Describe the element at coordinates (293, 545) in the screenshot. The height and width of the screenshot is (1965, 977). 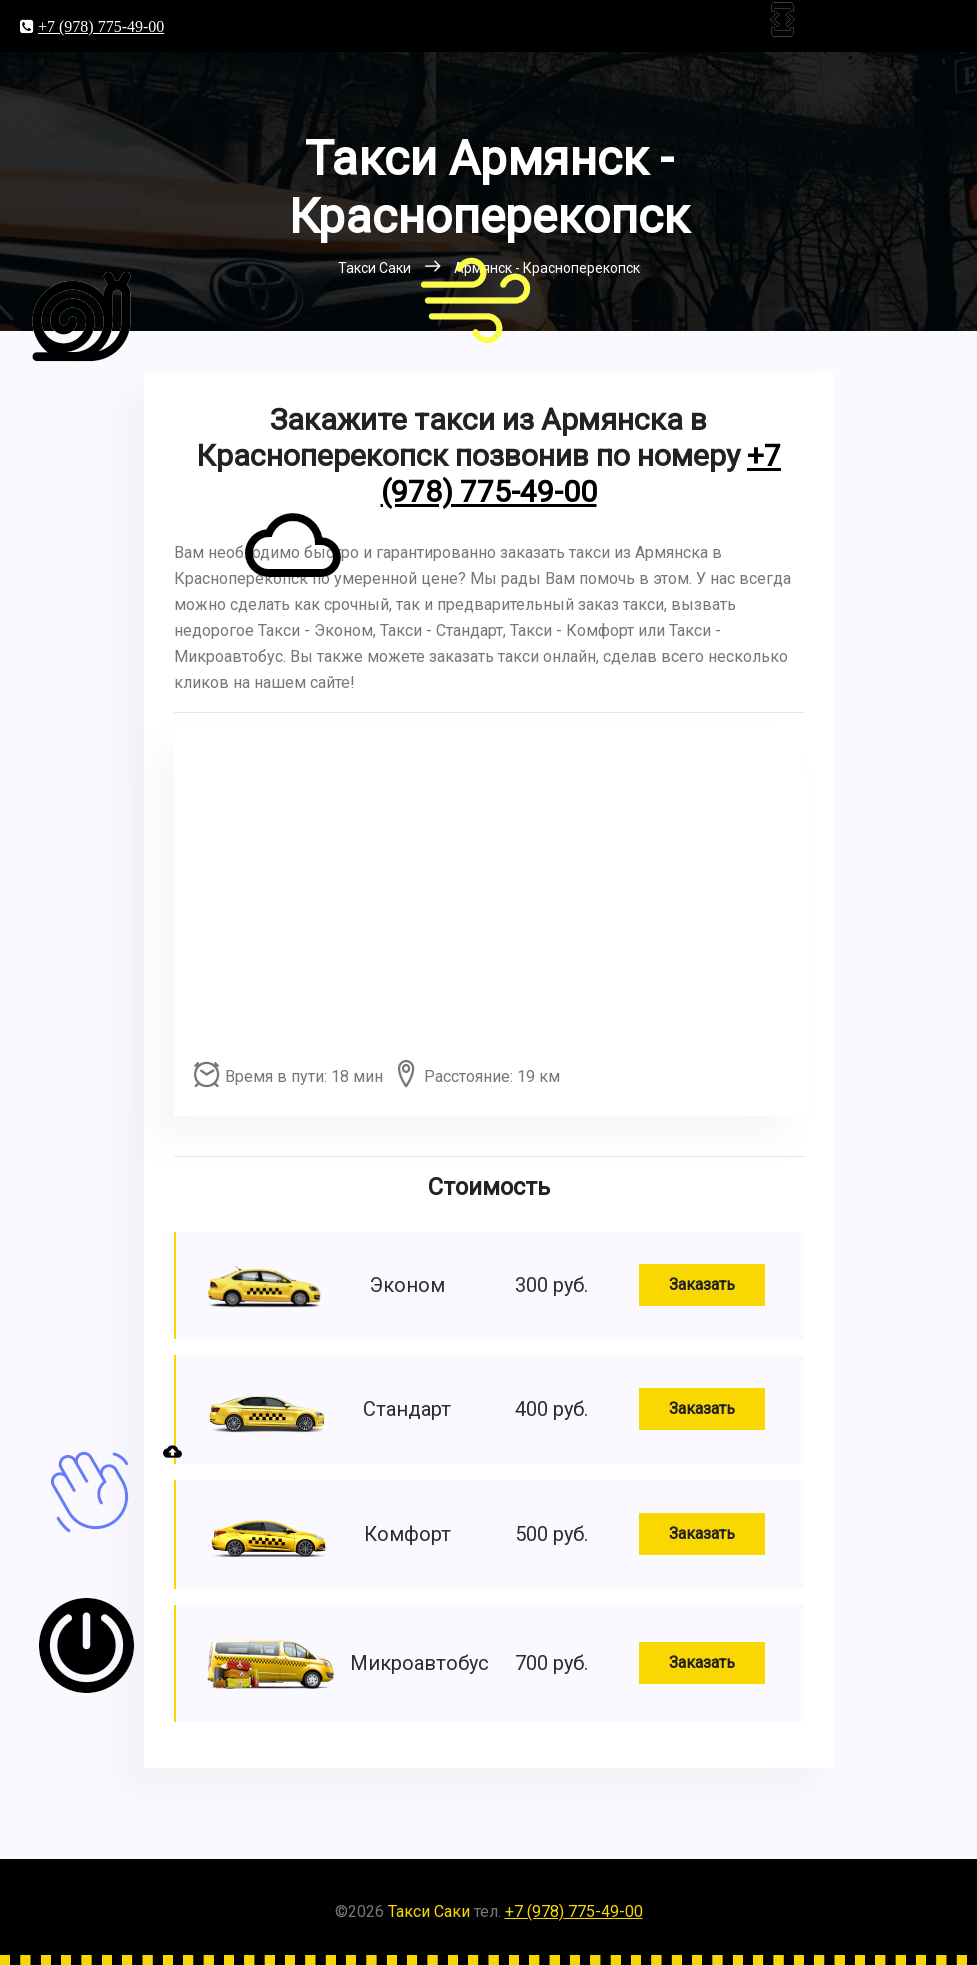
I see `cloud storage or sync status` at that location.